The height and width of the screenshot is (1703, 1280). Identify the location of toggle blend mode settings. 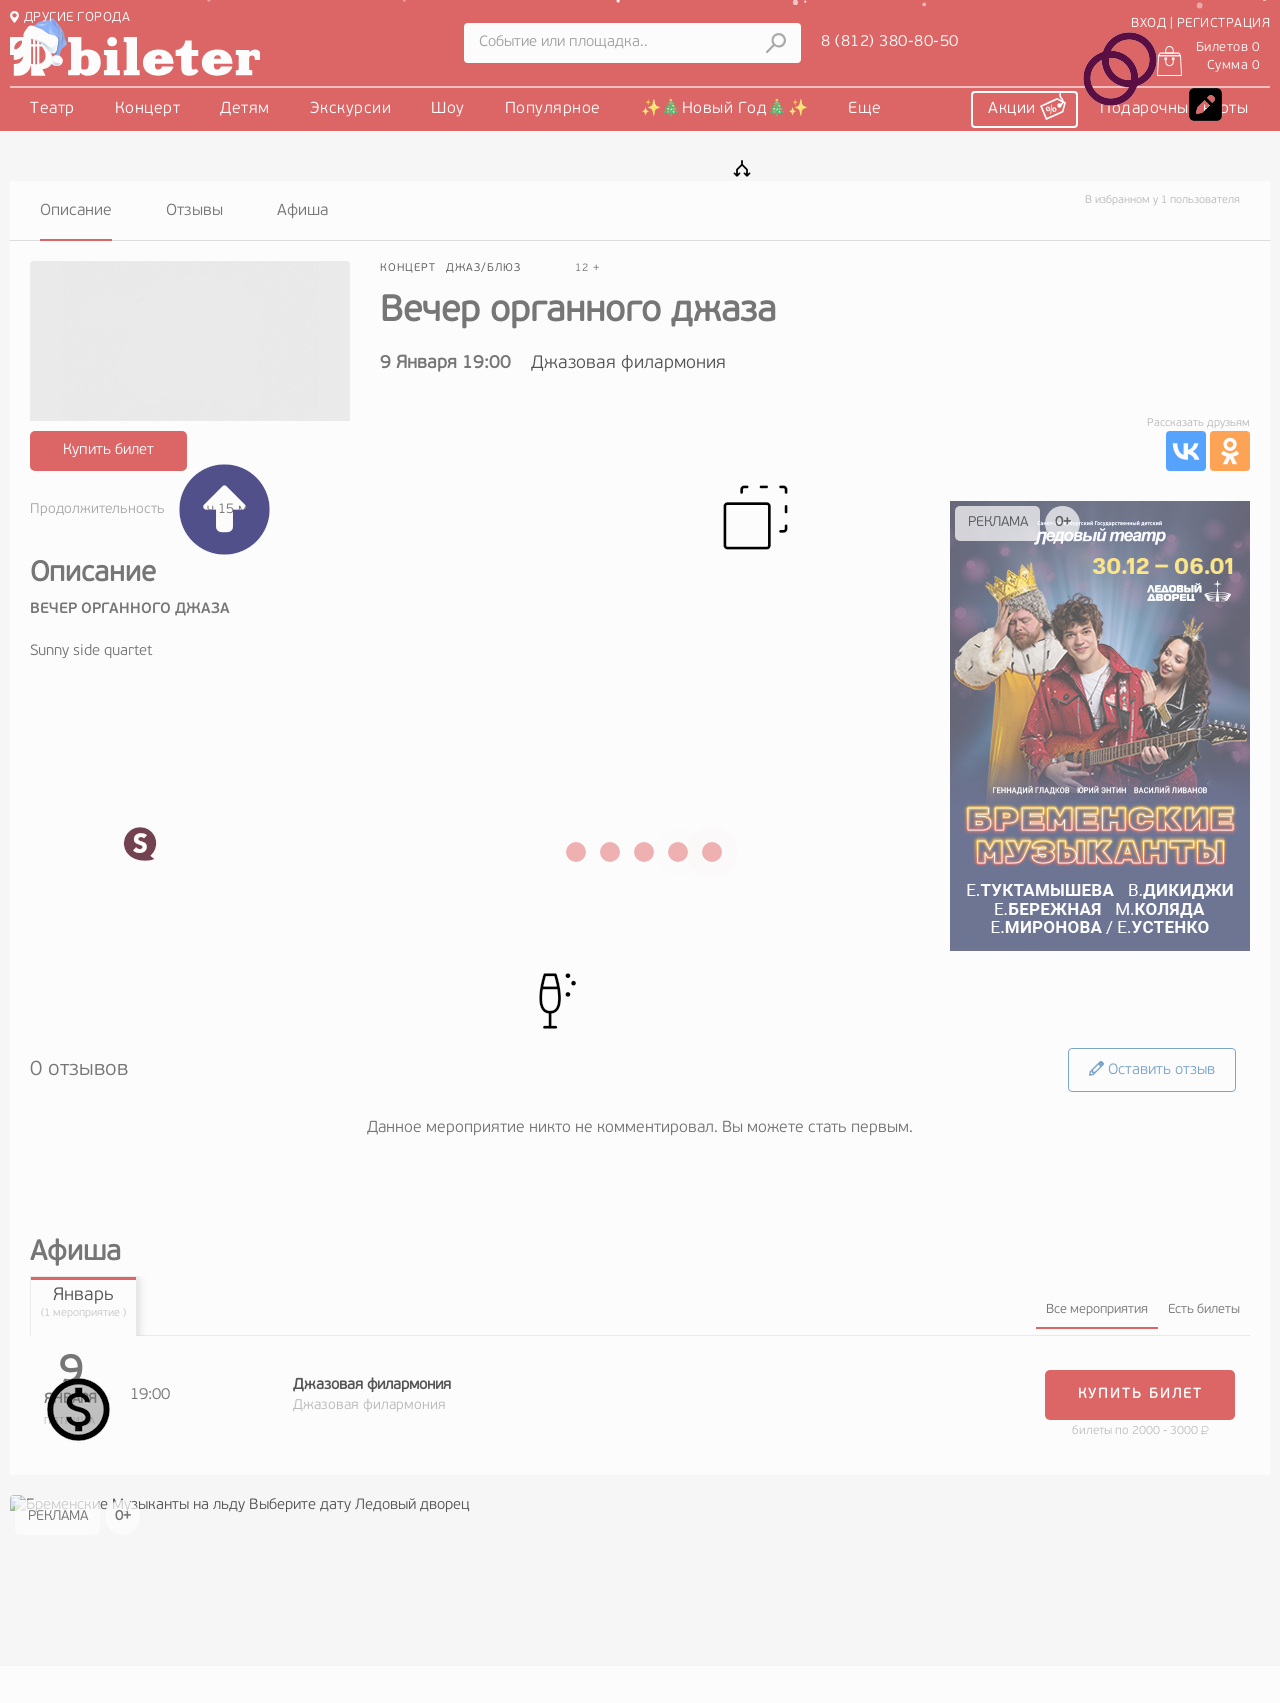
(1120, 69).